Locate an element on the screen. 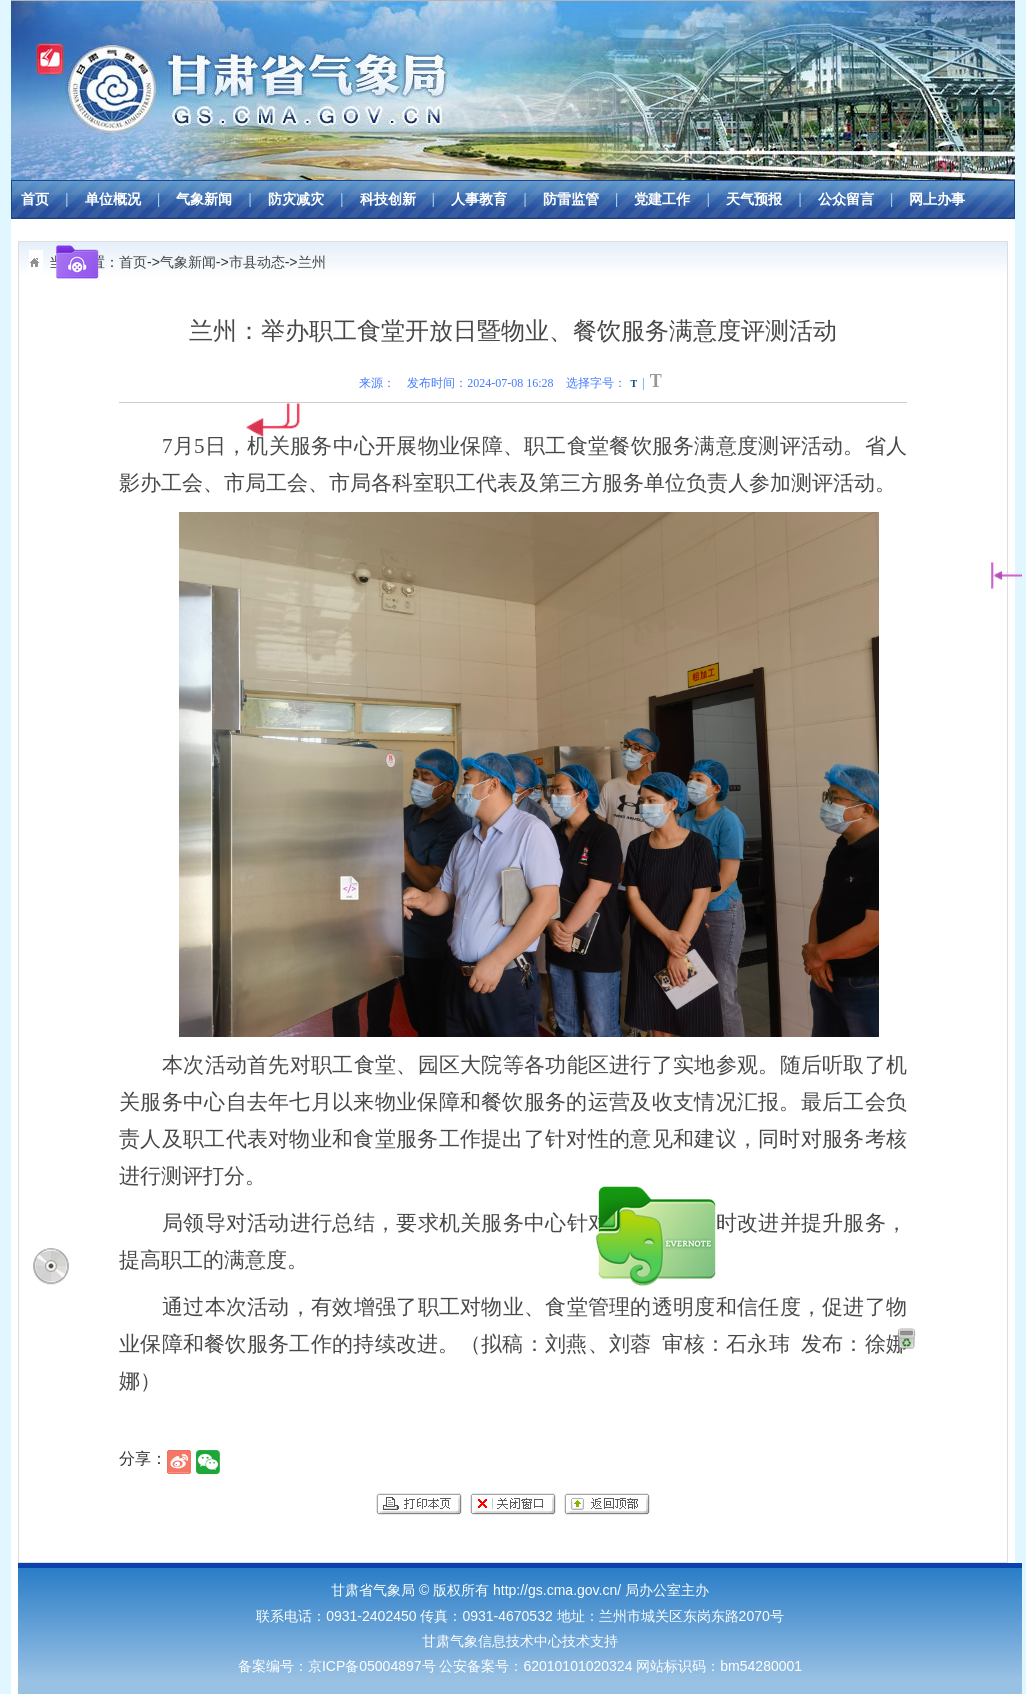 The width and height of the screenshot is (1026, 1694). open evernote folder is located at coordinates (656, 1235).